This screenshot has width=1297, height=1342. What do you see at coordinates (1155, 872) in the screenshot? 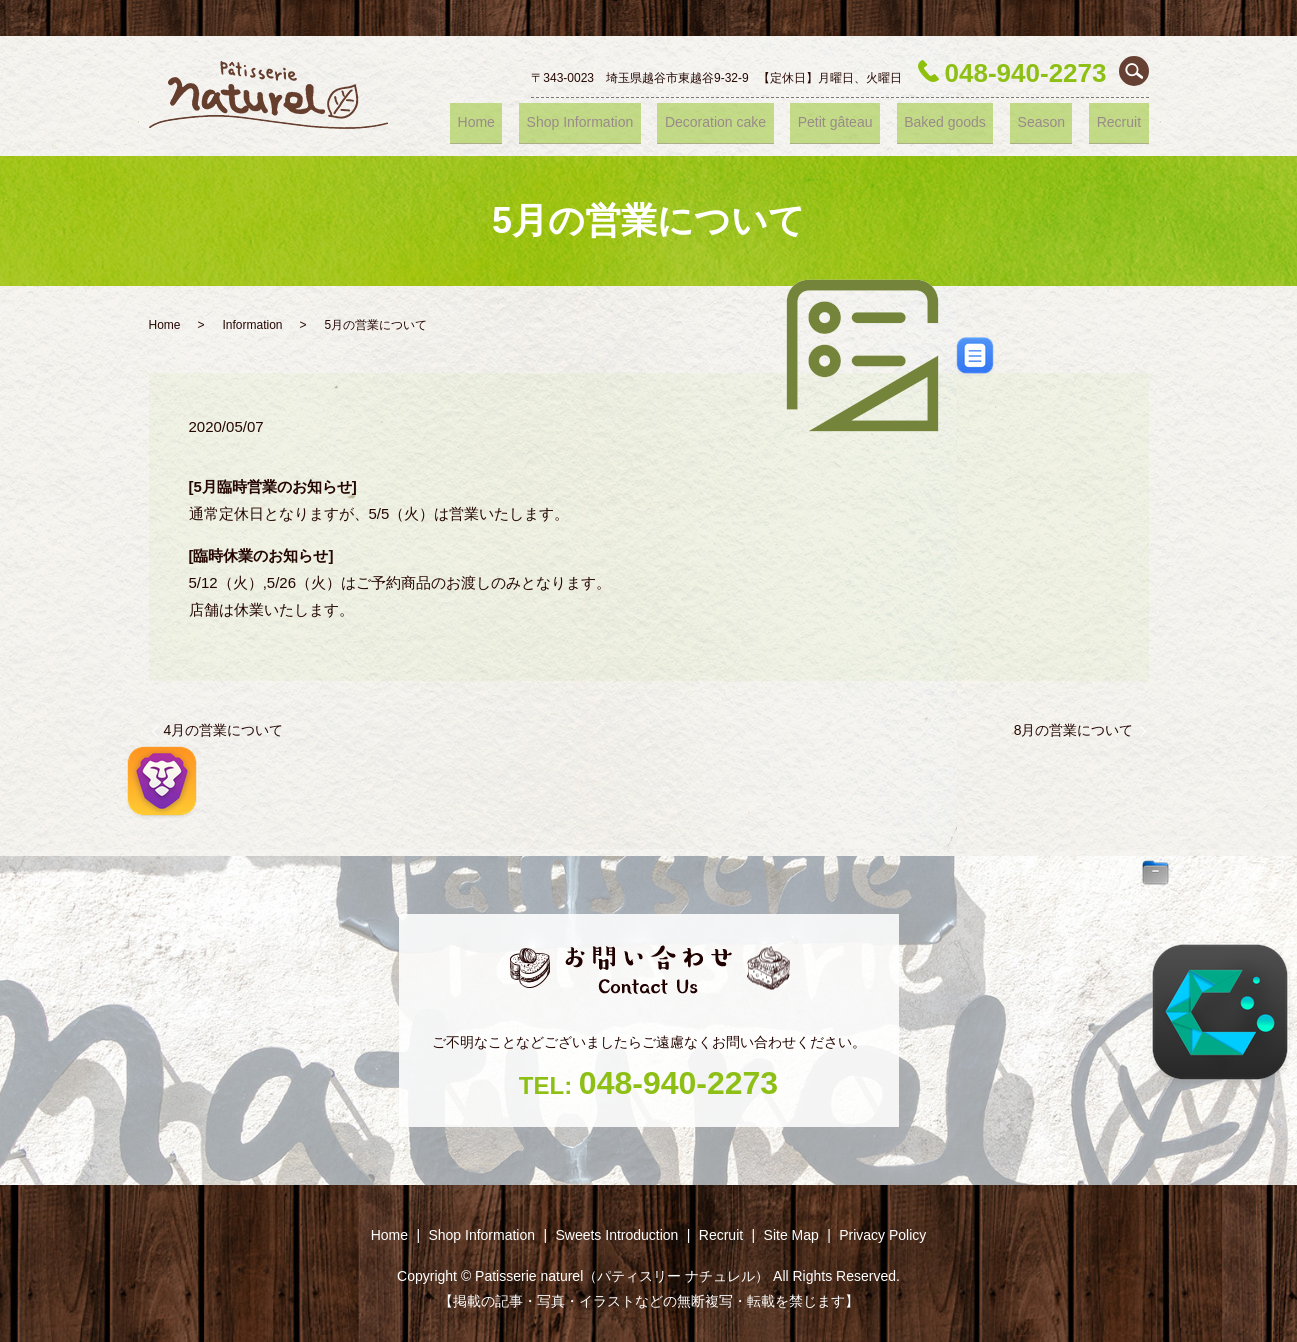
I see `open the file manager application` at bounding box center [1155, 872].